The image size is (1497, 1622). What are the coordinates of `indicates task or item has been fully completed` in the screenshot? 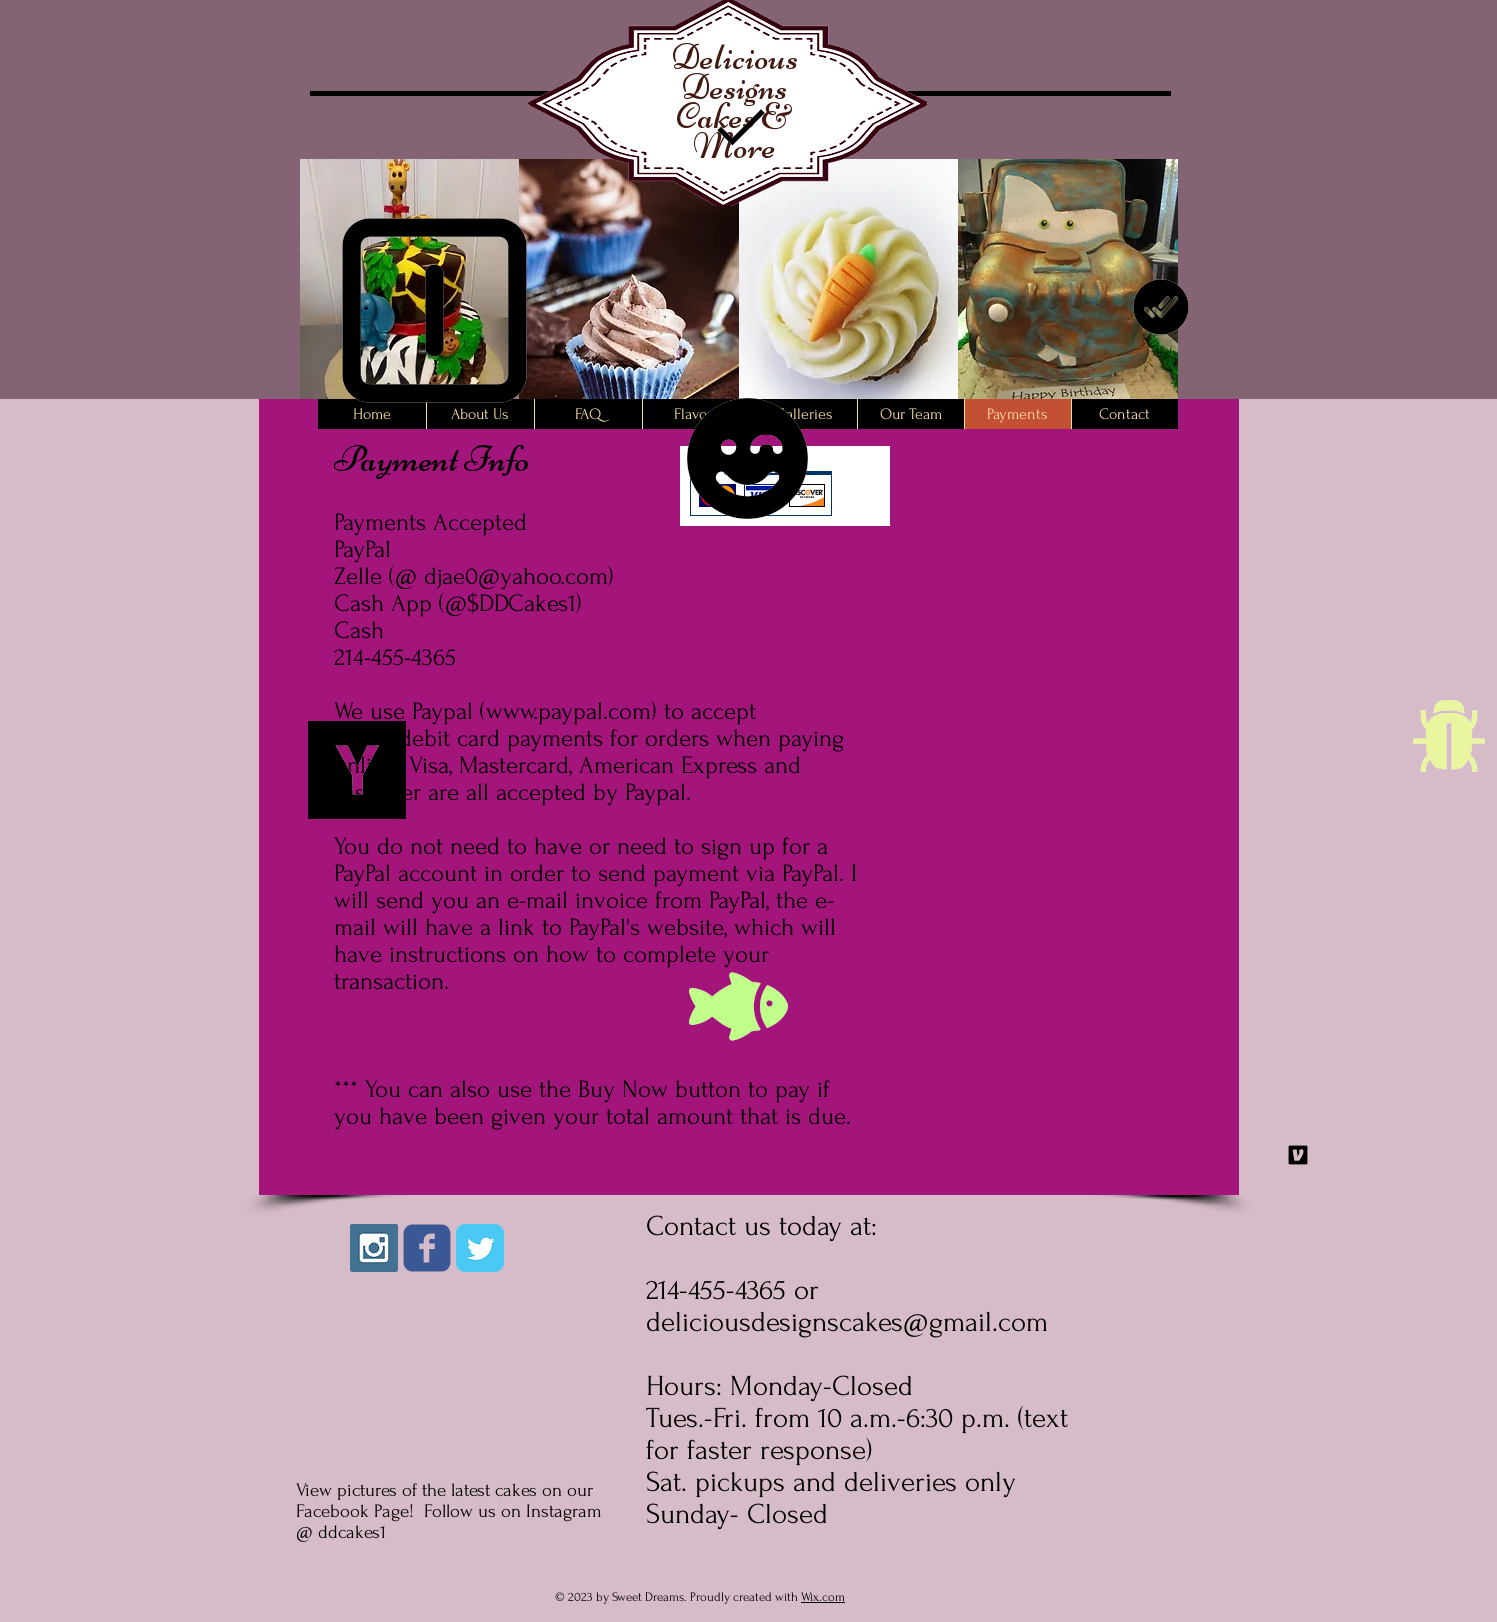 It's located at (1161, 307).